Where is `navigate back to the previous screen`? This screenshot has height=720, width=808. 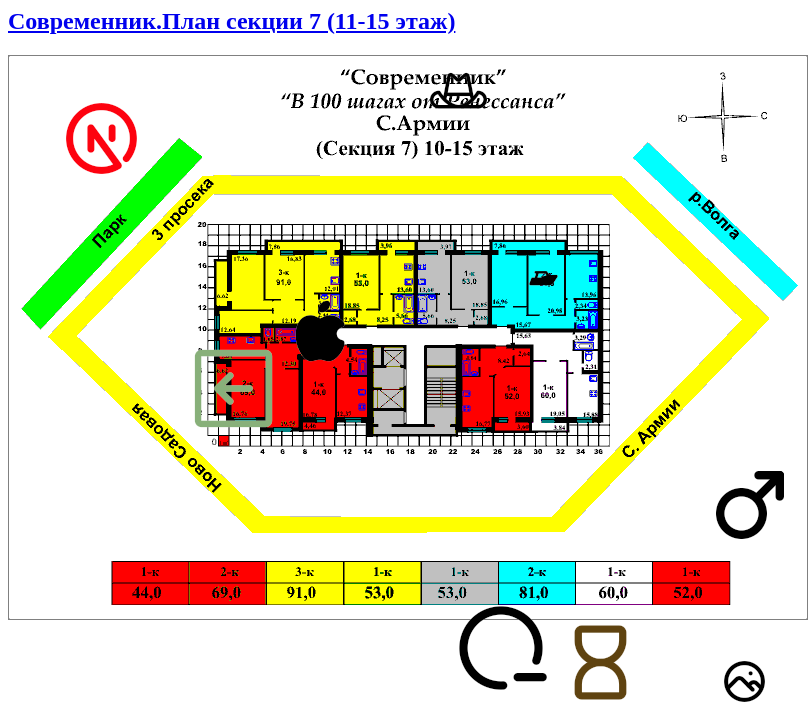
navigate back to the previous screen is located at coordinates (233, 388).